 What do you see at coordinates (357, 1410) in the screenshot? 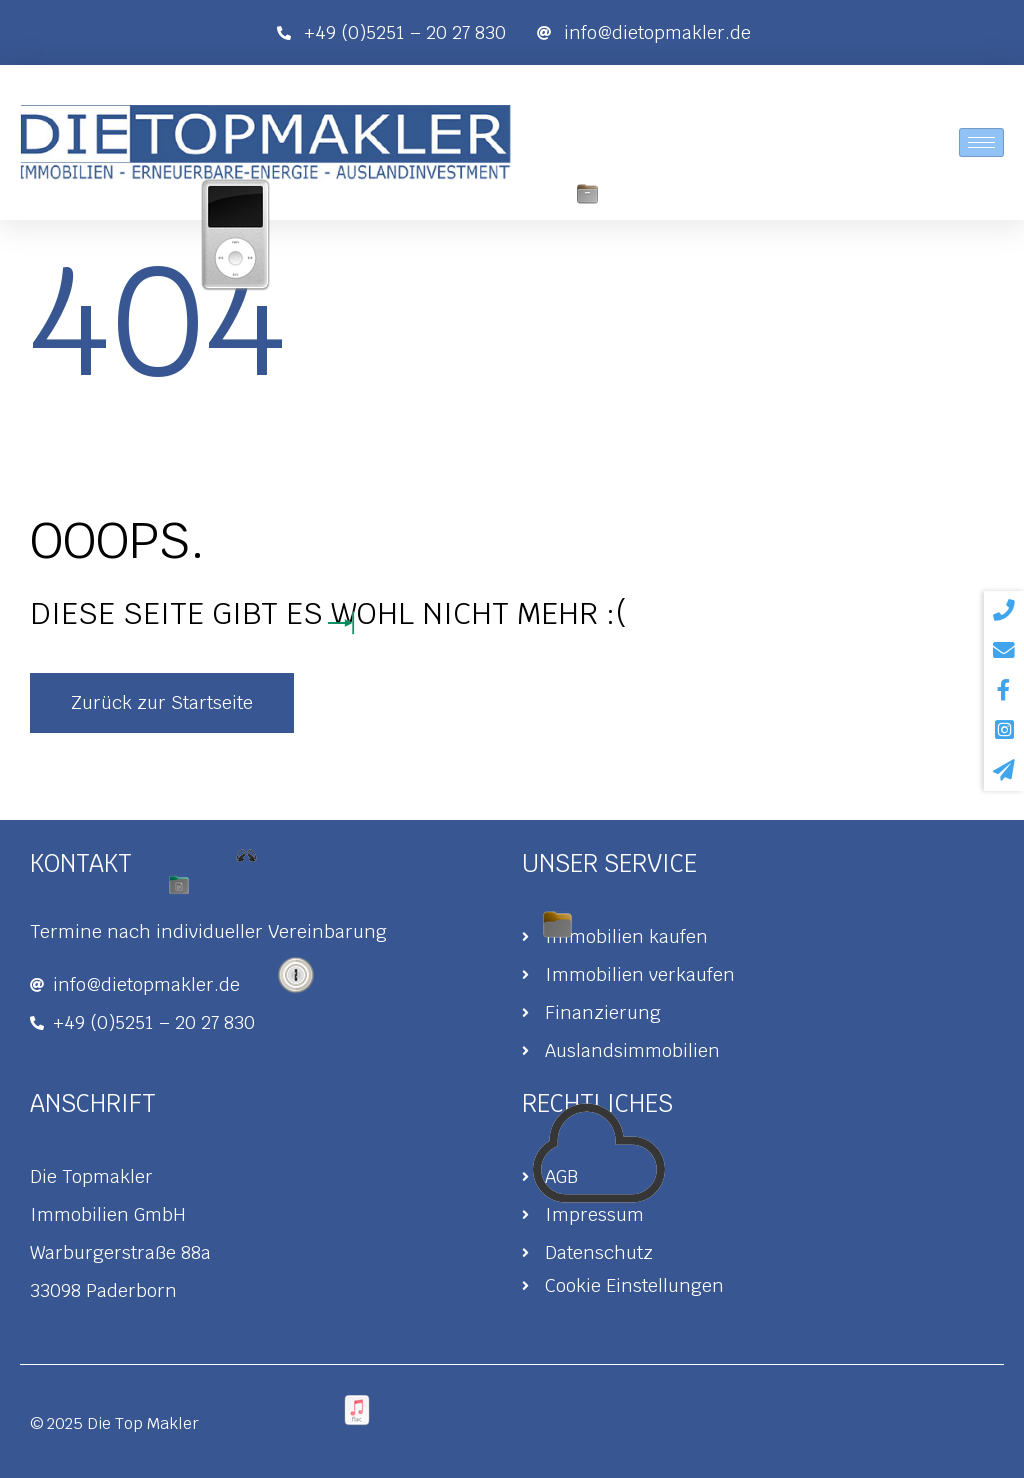
I see `flac audio file in ogg container format` at bounding box center [357, 1410].